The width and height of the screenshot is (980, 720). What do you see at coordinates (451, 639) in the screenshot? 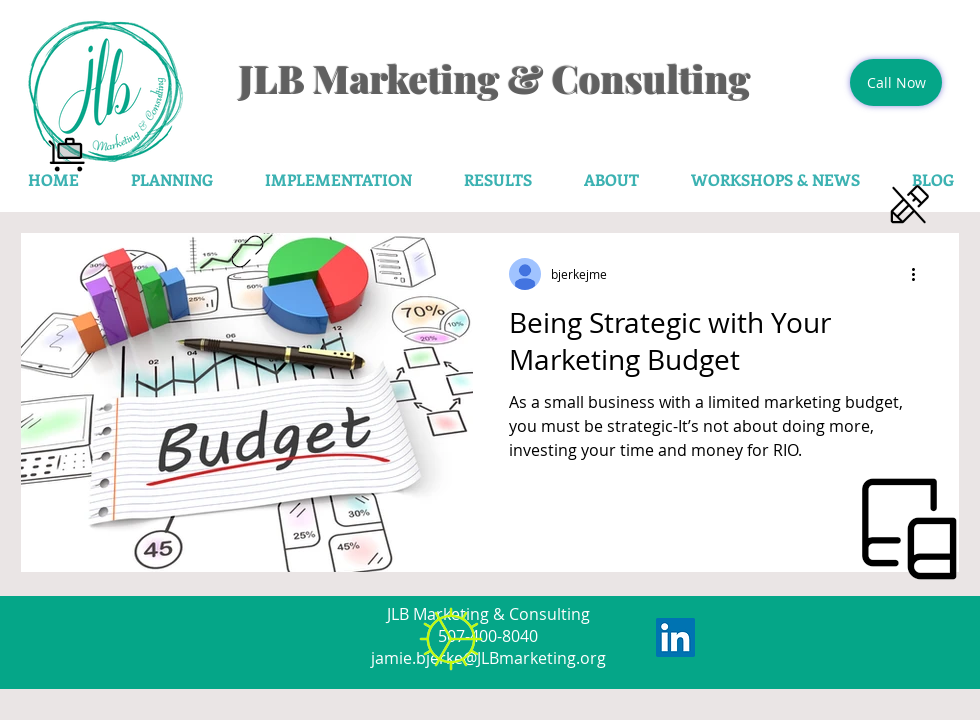
I see `access settings or preferences` at bounding box center [451, 639].